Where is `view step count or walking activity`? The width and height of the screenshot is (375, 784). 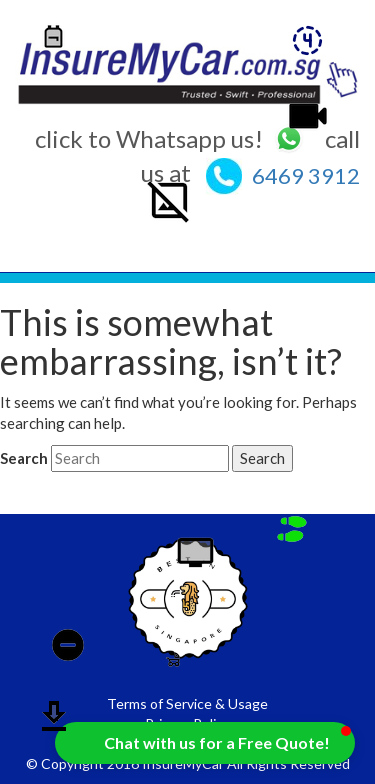 view step count or walking activity is located at coordinates (292, 529).